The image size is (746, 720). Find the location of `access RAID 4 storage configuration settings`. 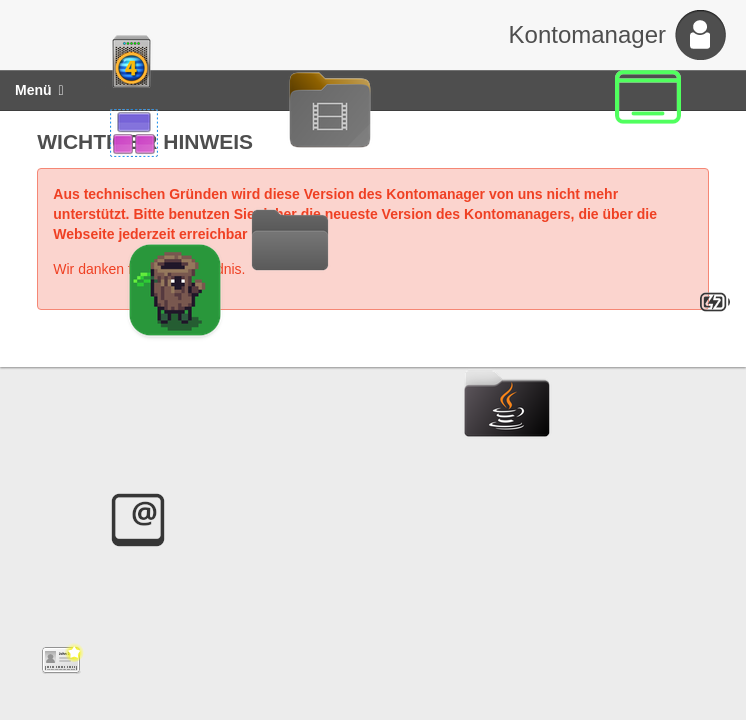

access RAID 4 storage configuration settings is located at coordinates (131, 61).